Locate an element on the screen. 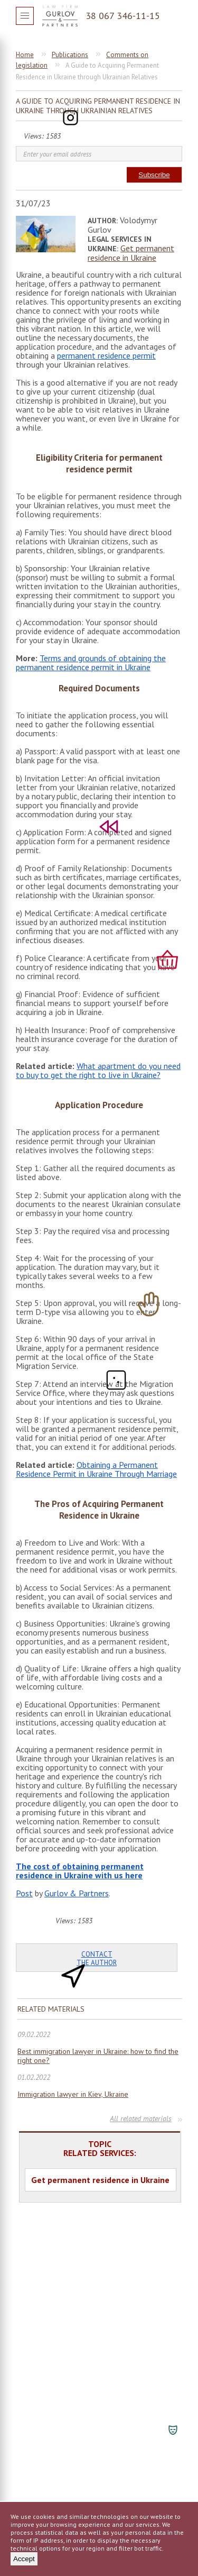  indicates sad or negative emotion is located at coordinates (173, 2429).